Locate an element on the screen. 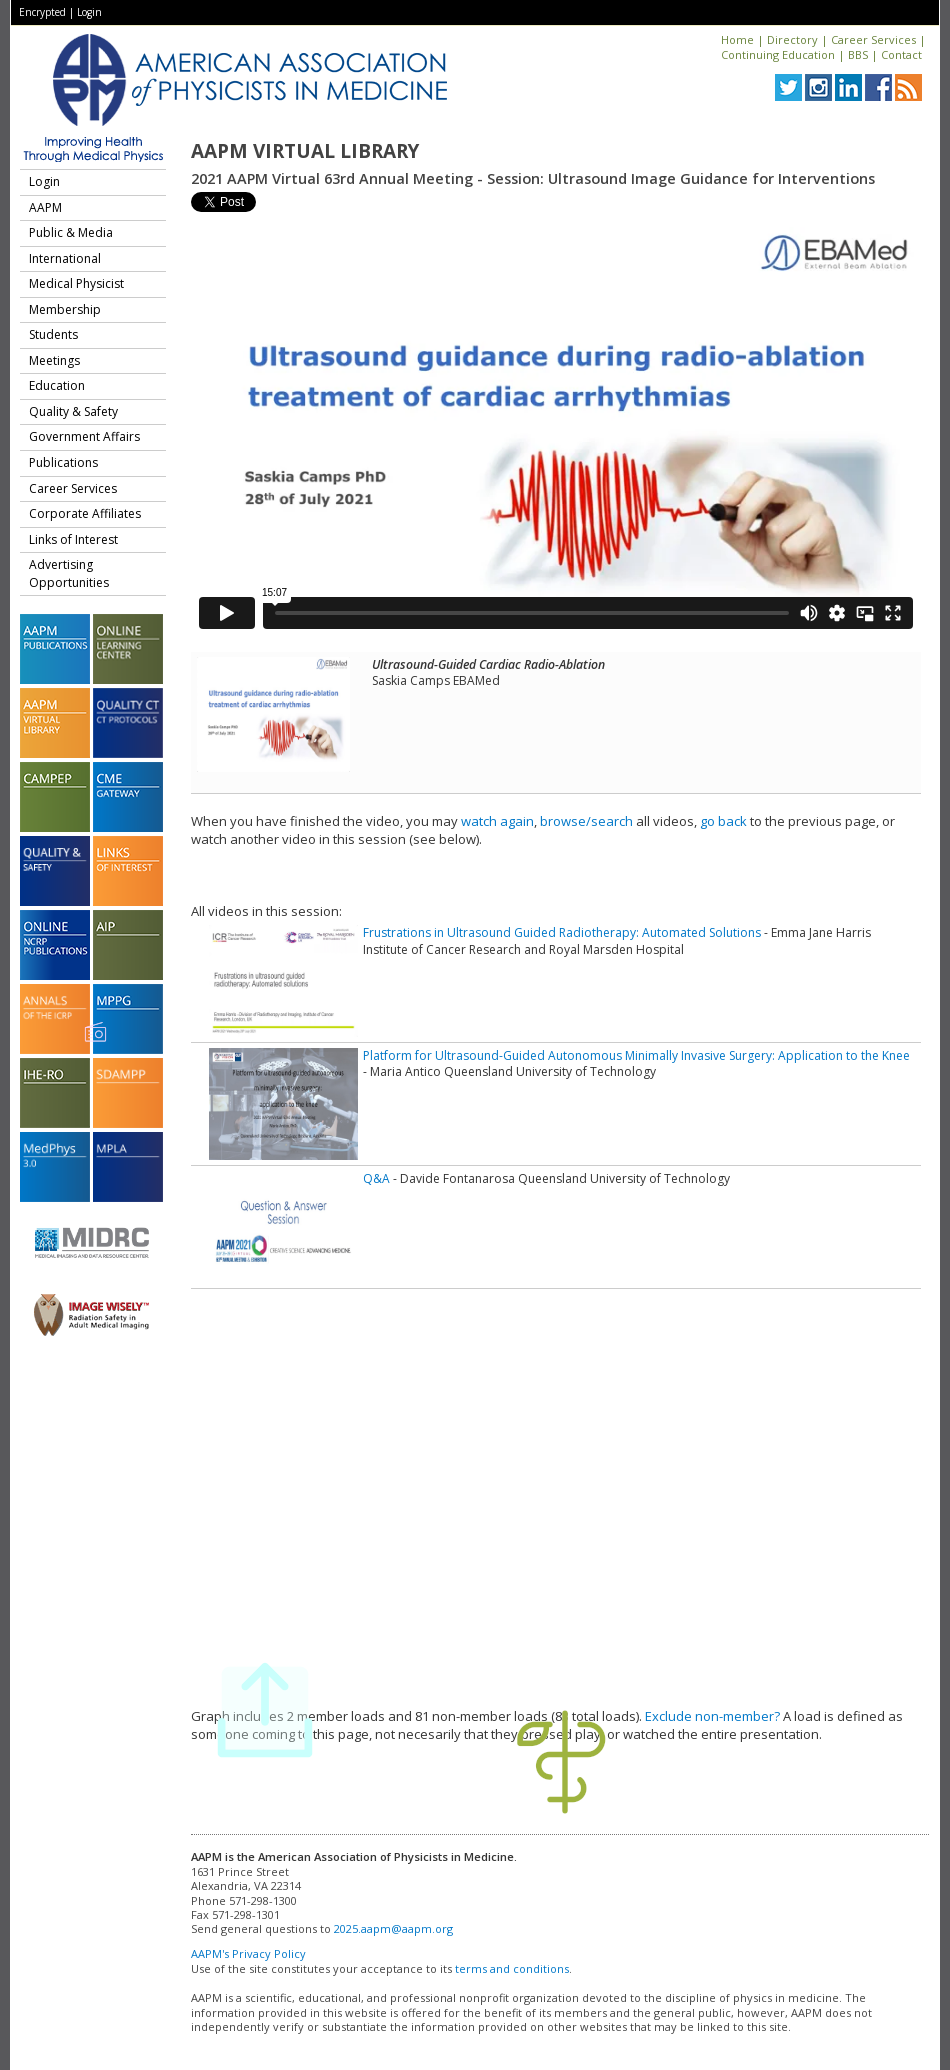  open radio or audio streaming is located at coordinates (95, 1033).